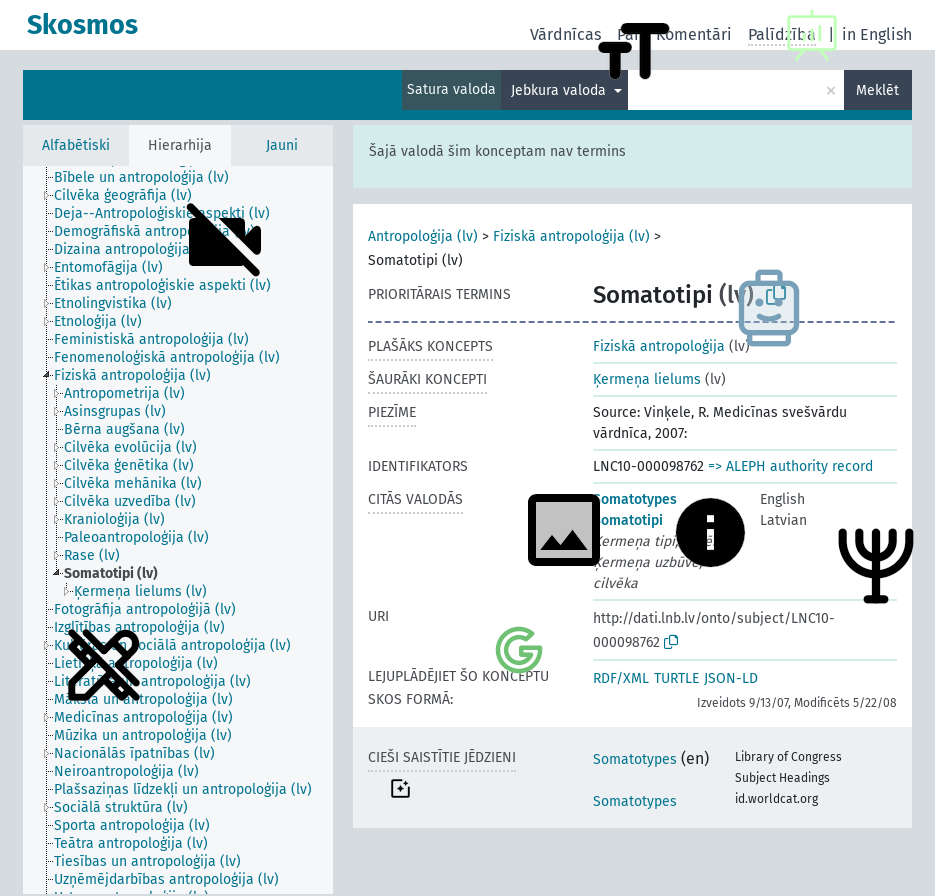  I want to click on tools or settings unavailable, so click(104, 665).